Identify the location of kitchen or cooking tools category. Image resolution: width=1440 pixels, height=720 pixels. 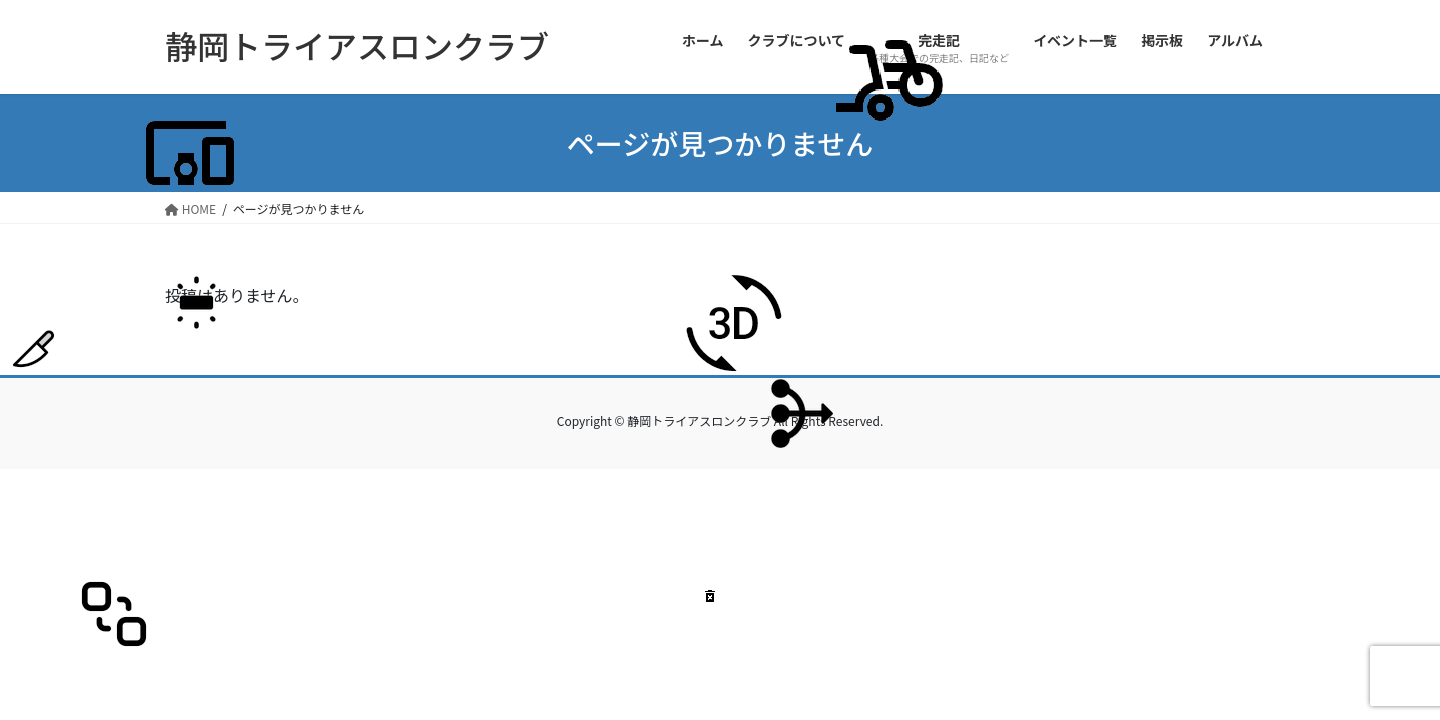
(33, 349).